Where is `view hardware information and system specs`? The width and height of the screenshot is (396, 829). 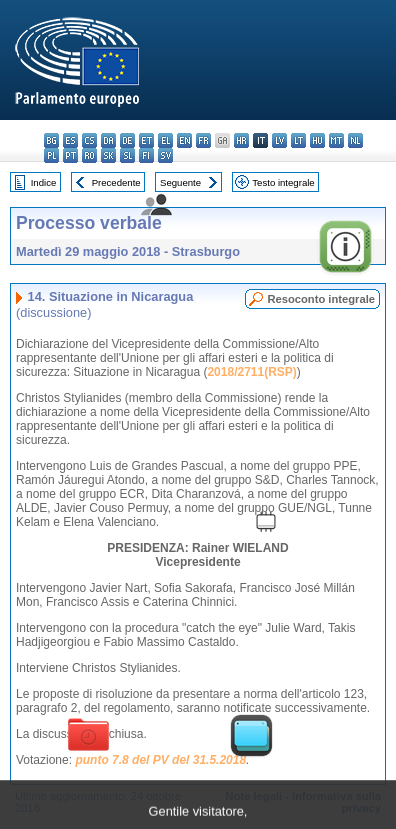 view hardware information and system specs is located at coordinates (345, 247).